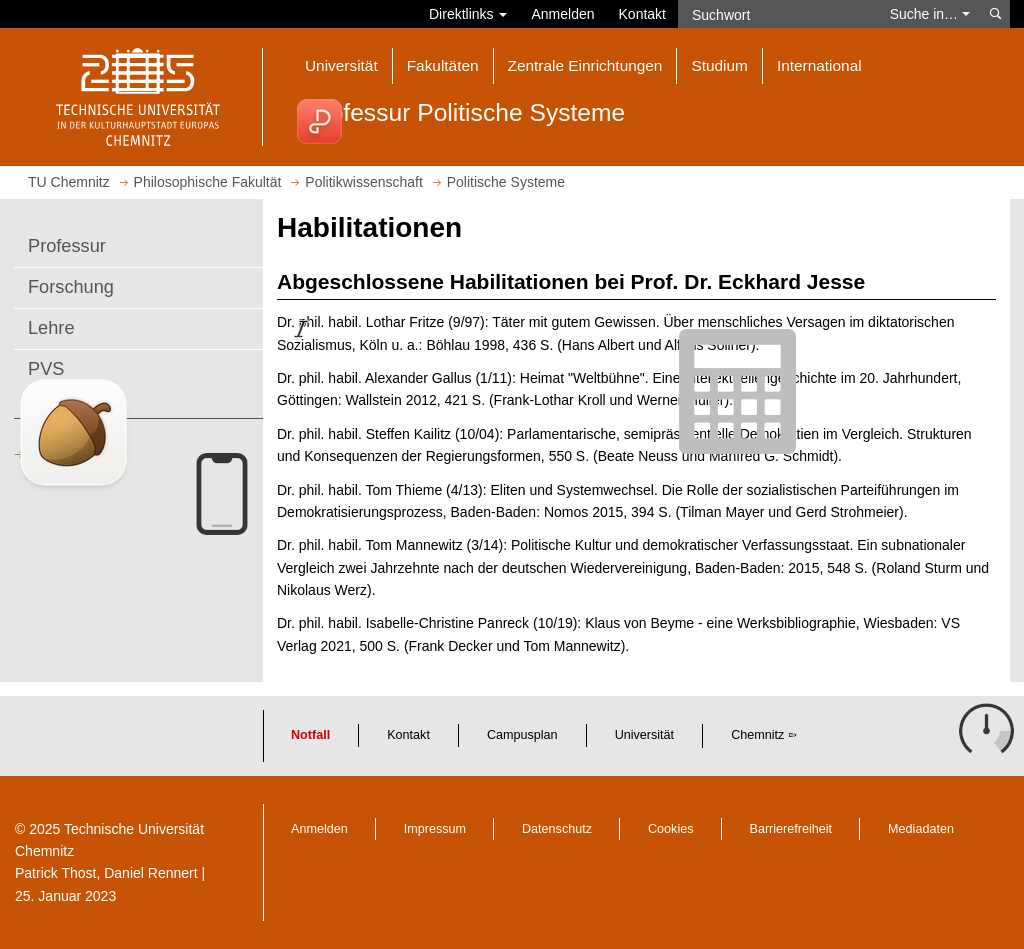 The height and width of the screenshot is (949, 1024). What do you see at coordinates (222, 494) in the screenshot?
I see `indicates mobile device or smartphone` at bounding box center [222, 494].